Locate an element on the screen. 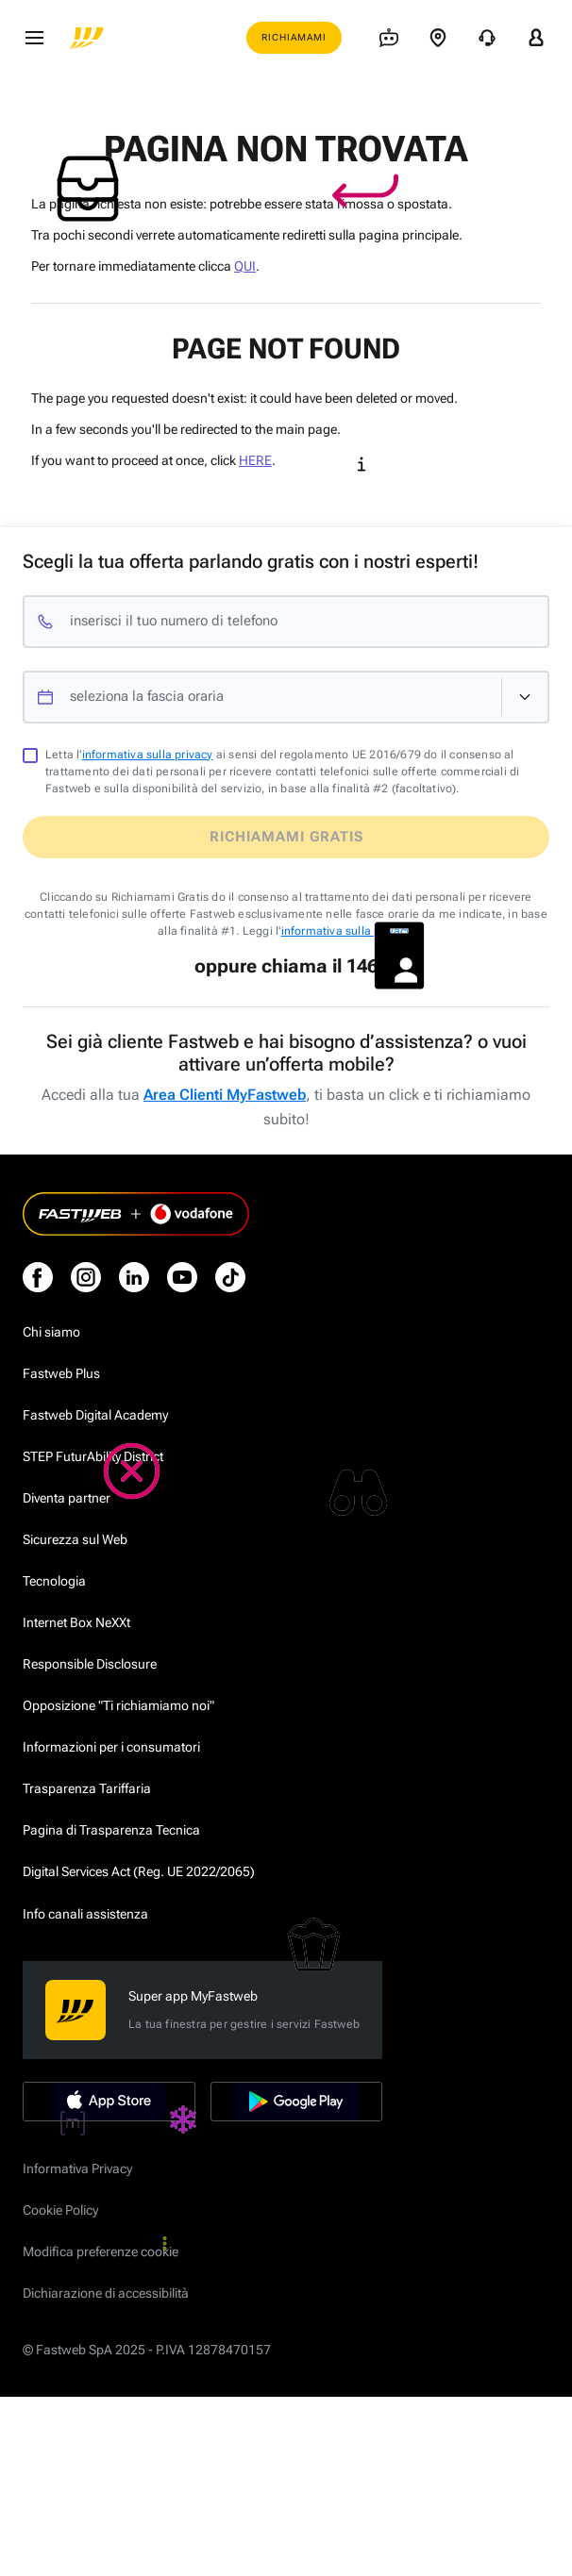 The width and height of the screenshot is (572, 2576). search or explore content is located at coordinates (358, 1492).